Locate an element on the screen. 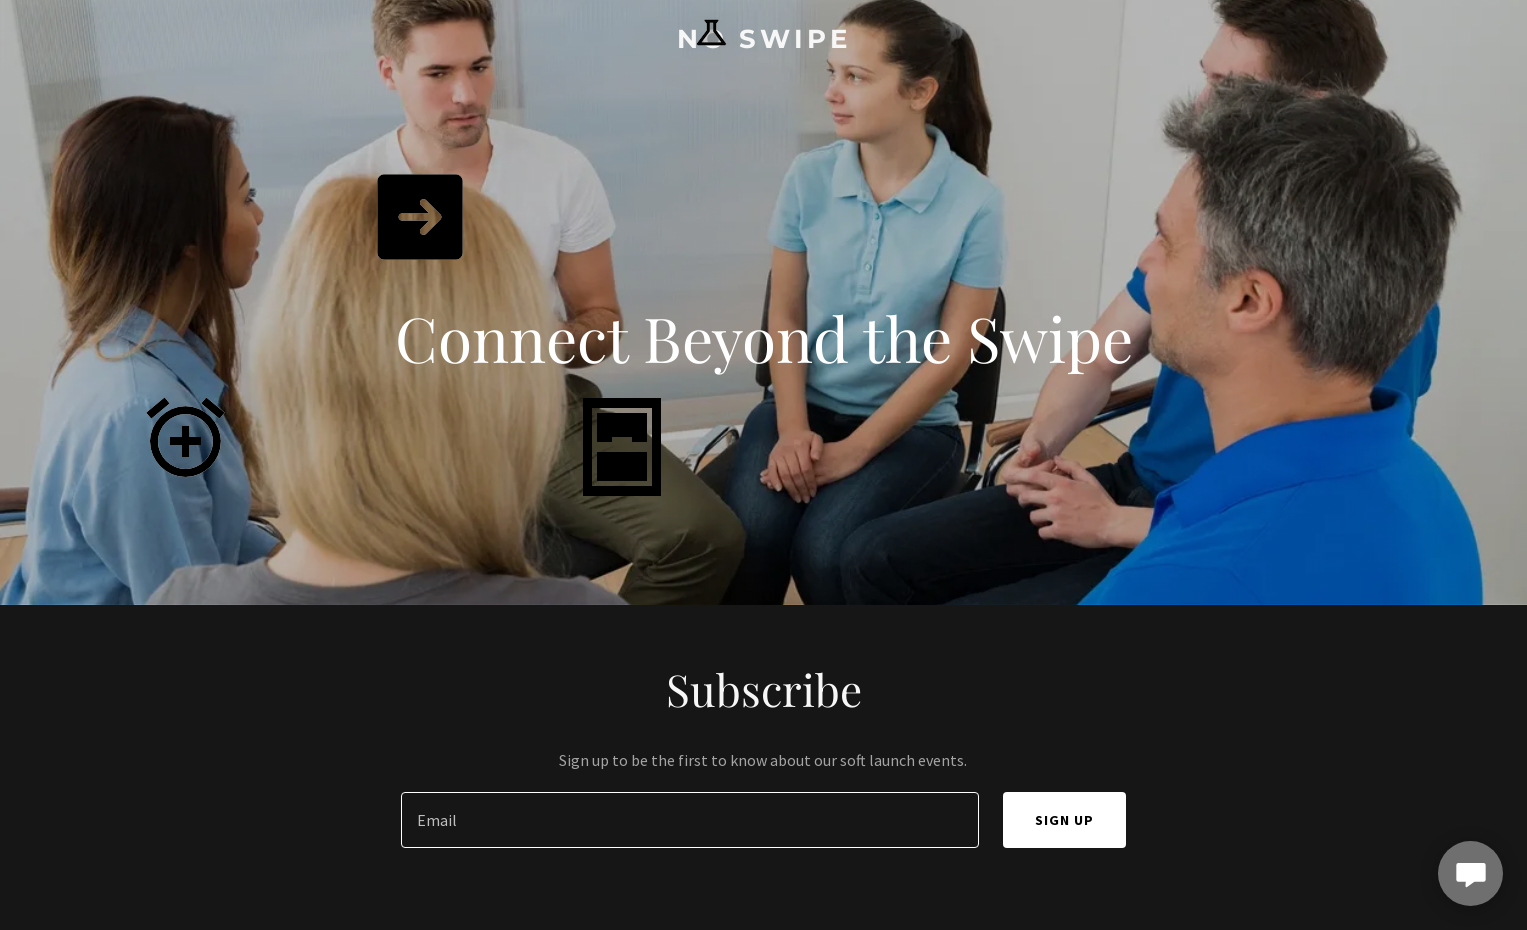 Image resolution: width=1527 pixels, height=930 pixels. window sensor status for smart home is located at coordinates (622, 447).